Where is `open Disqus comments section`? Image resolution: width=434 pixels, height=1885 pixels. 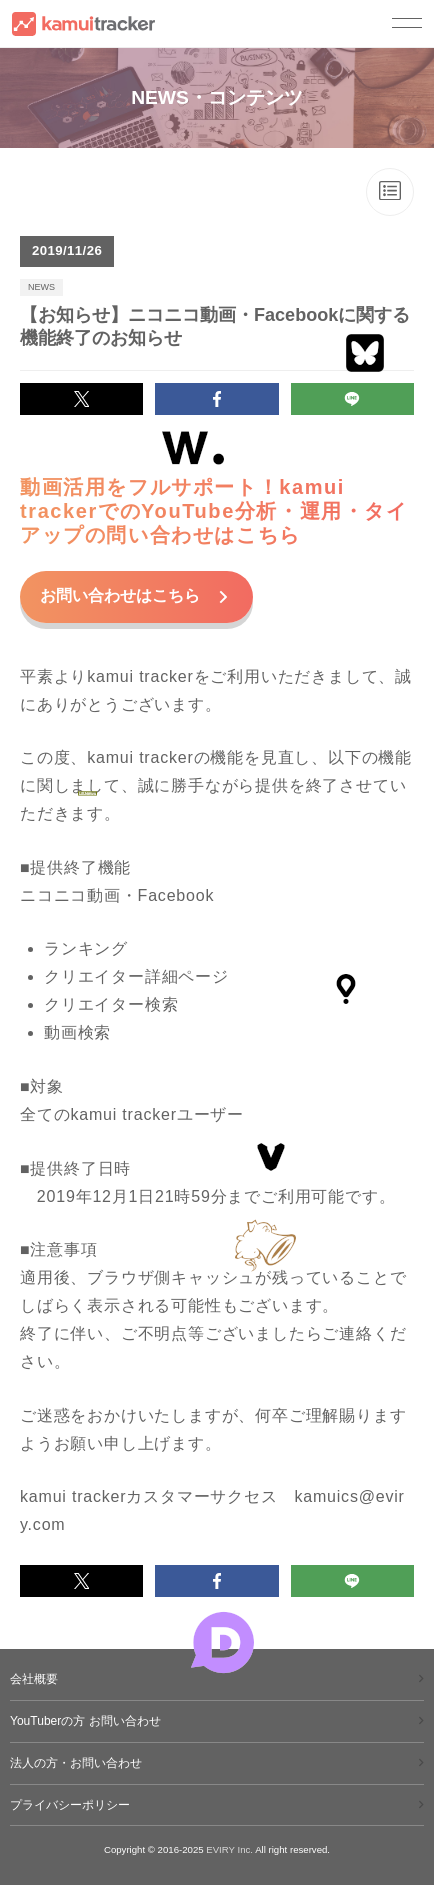 open Disqus comments section is located at coordinates (222, 1642).